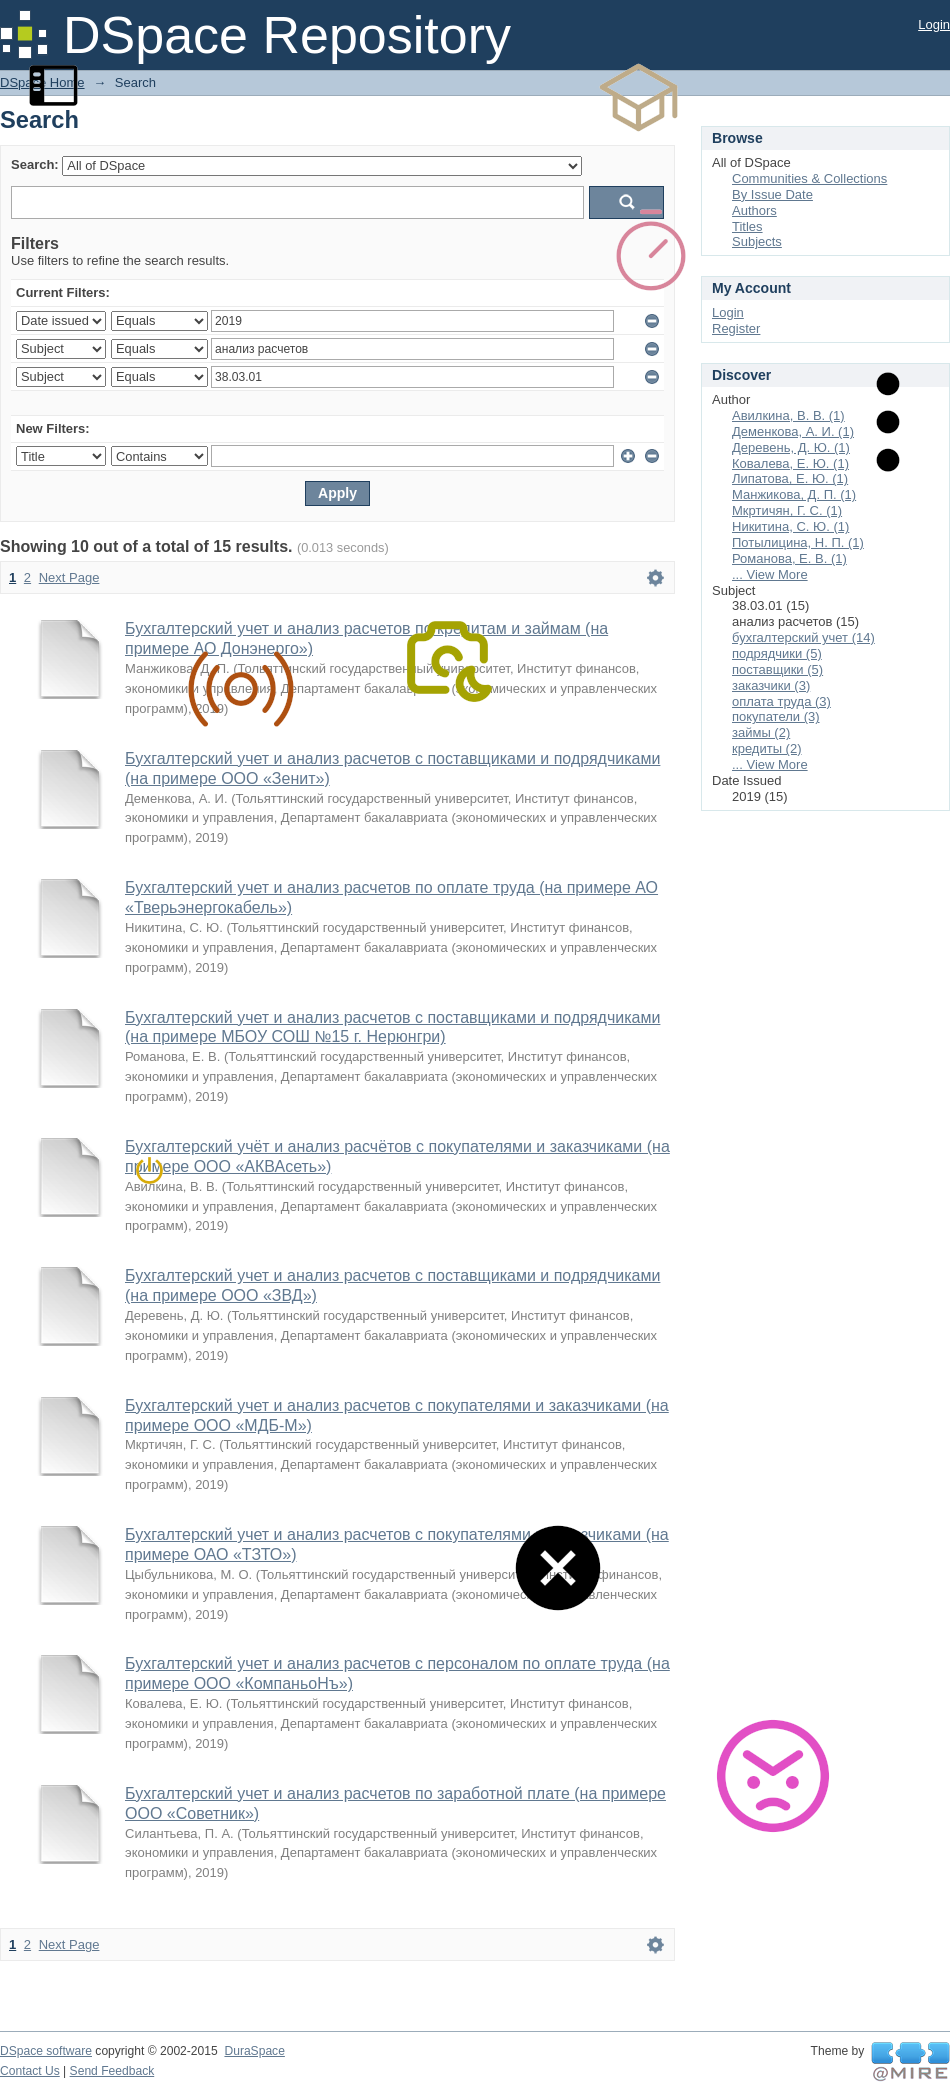  Describe the element at coordinates (773, 1776) in the screenshot. I see `react with anger to a post or message` at that location.